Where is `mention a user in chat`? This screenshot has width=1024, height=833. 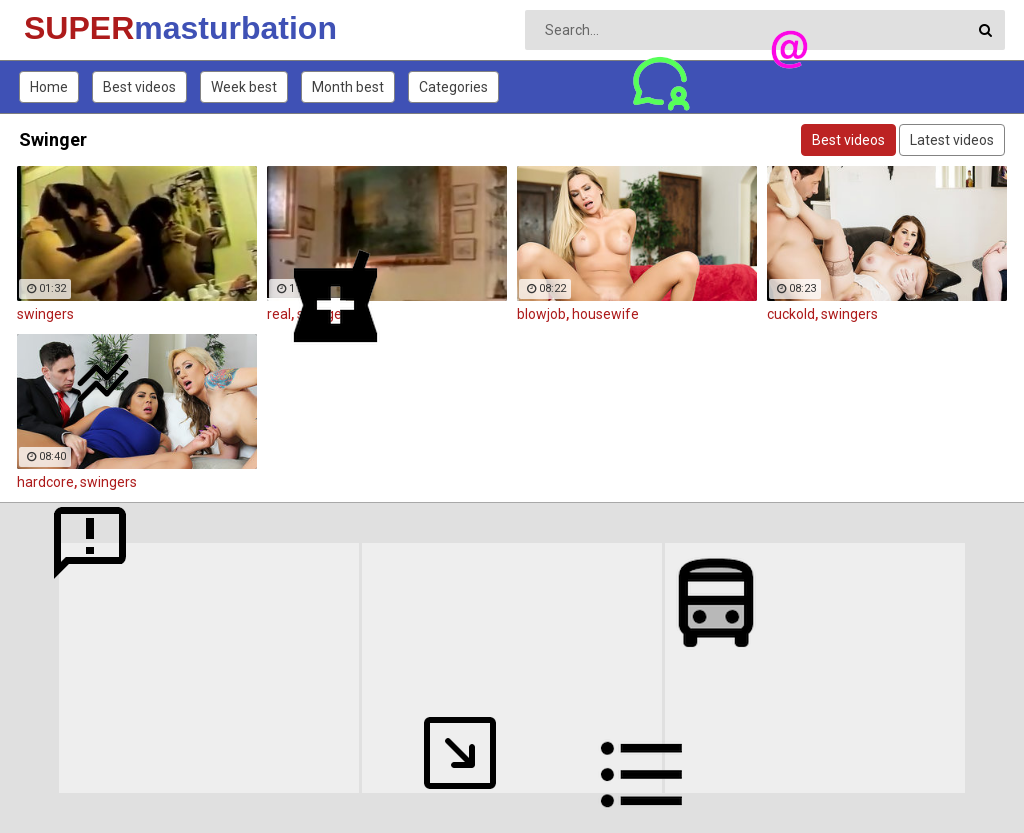
mention a user in chat is located at coordinates (789, 49).